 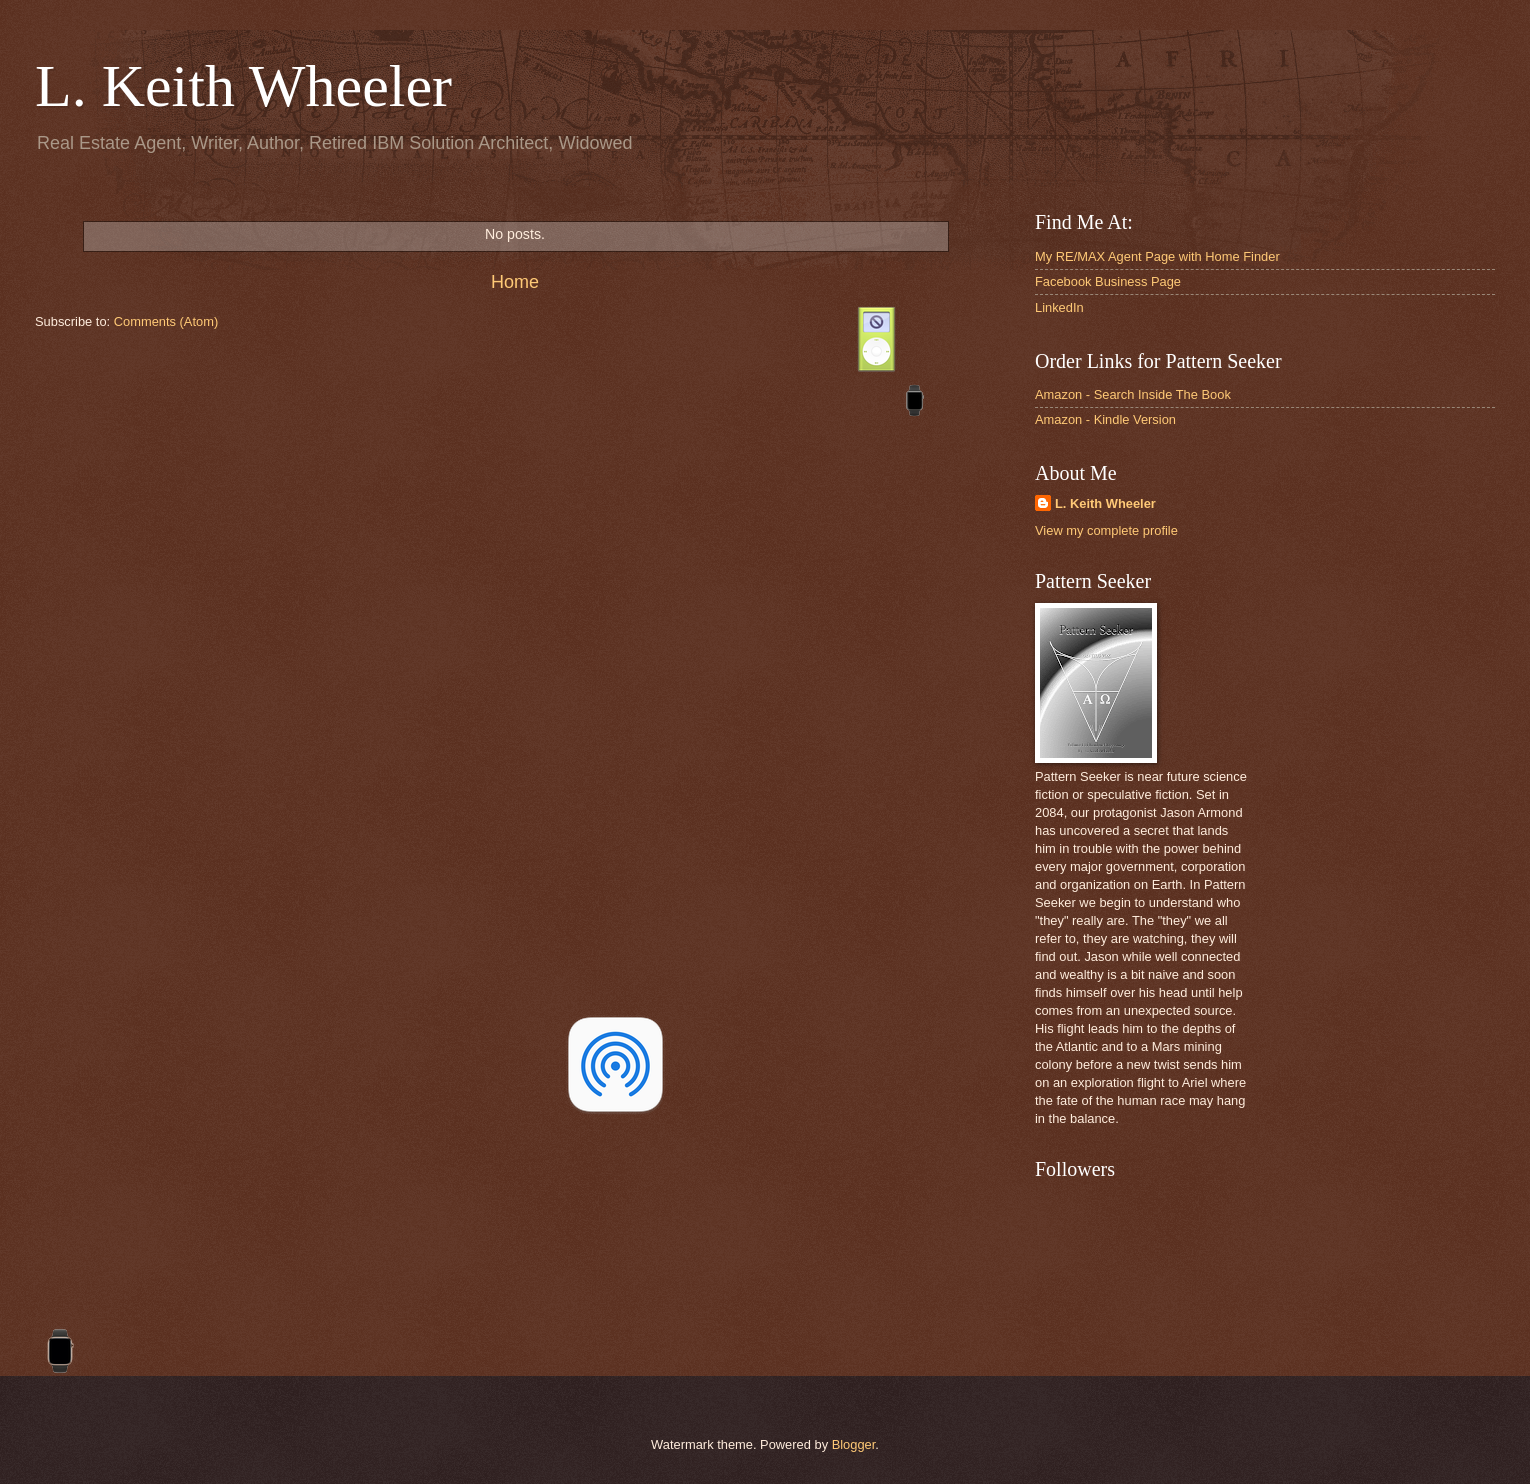 What do you see at coordinates (876, 339) in the screenshot?
I see `iPod mini device connected in green color` at bounding box center [876, 339].